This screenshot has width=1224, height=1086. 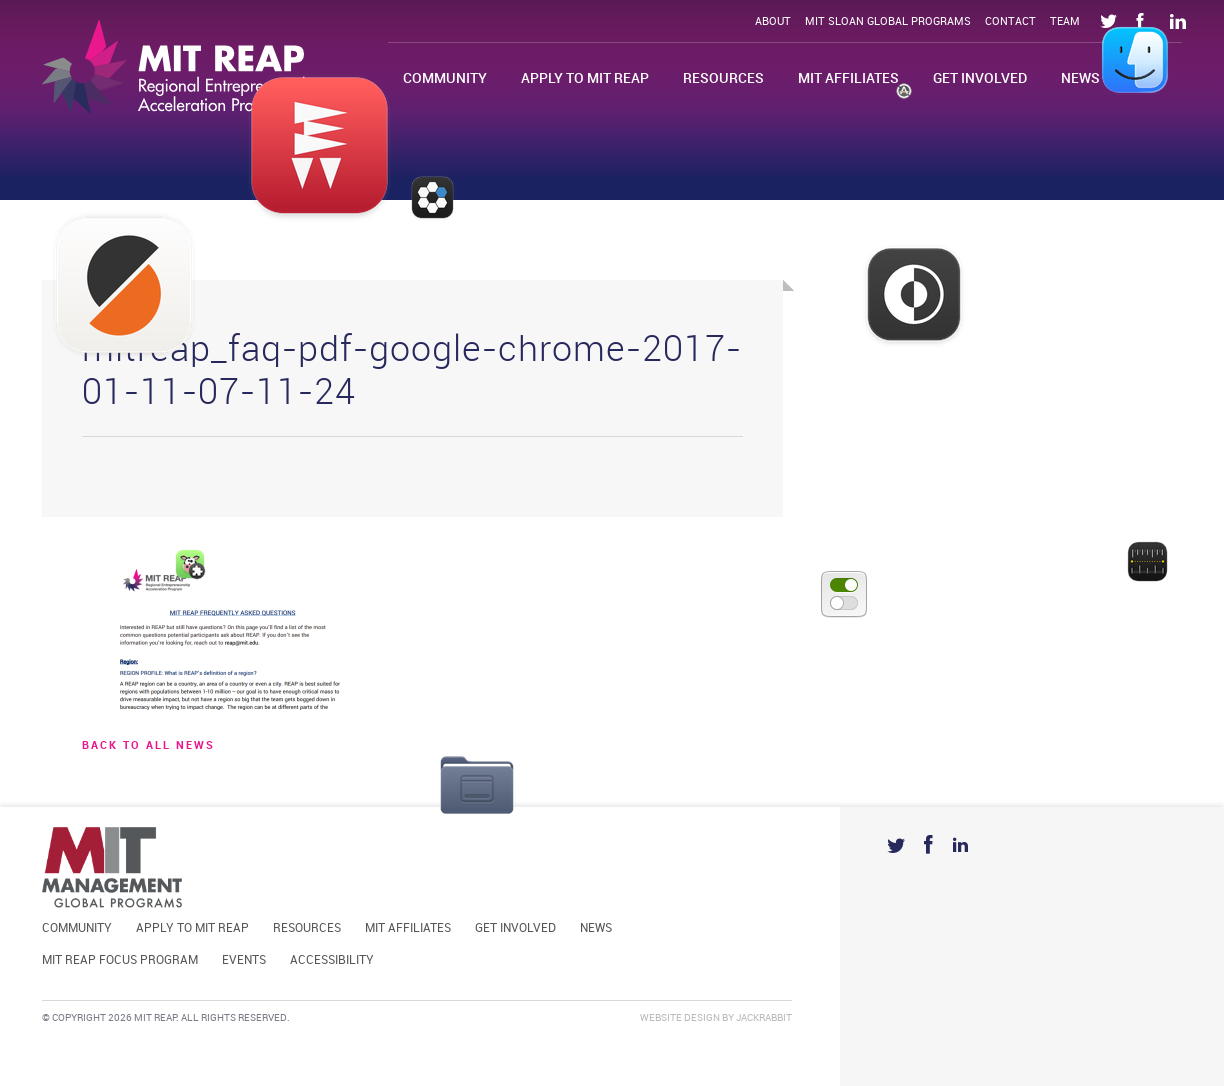 What do you see at coordinates (477, 785) in the screenshot?
I see `open desktop folder` at bounding box center [477, 785].